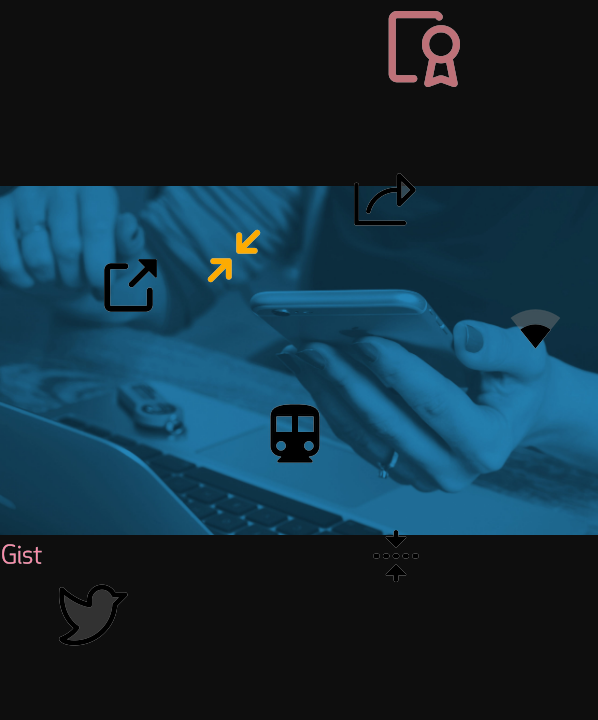  What do you see at coordinates (22, 554) in the screenshot?
I see `open github gist to share code snippets` at bounding box center [22, 554].